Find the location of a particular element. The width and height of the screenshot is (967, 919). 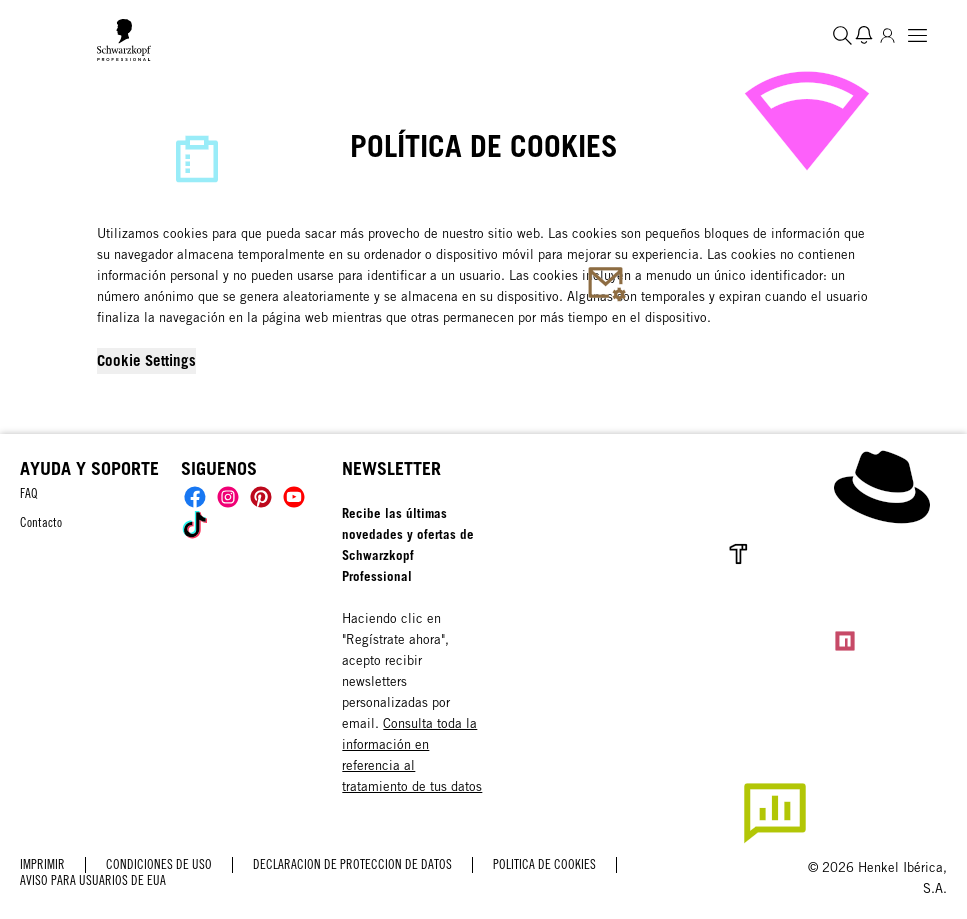

Red Hat company logo is located at coordinates (882, 487).